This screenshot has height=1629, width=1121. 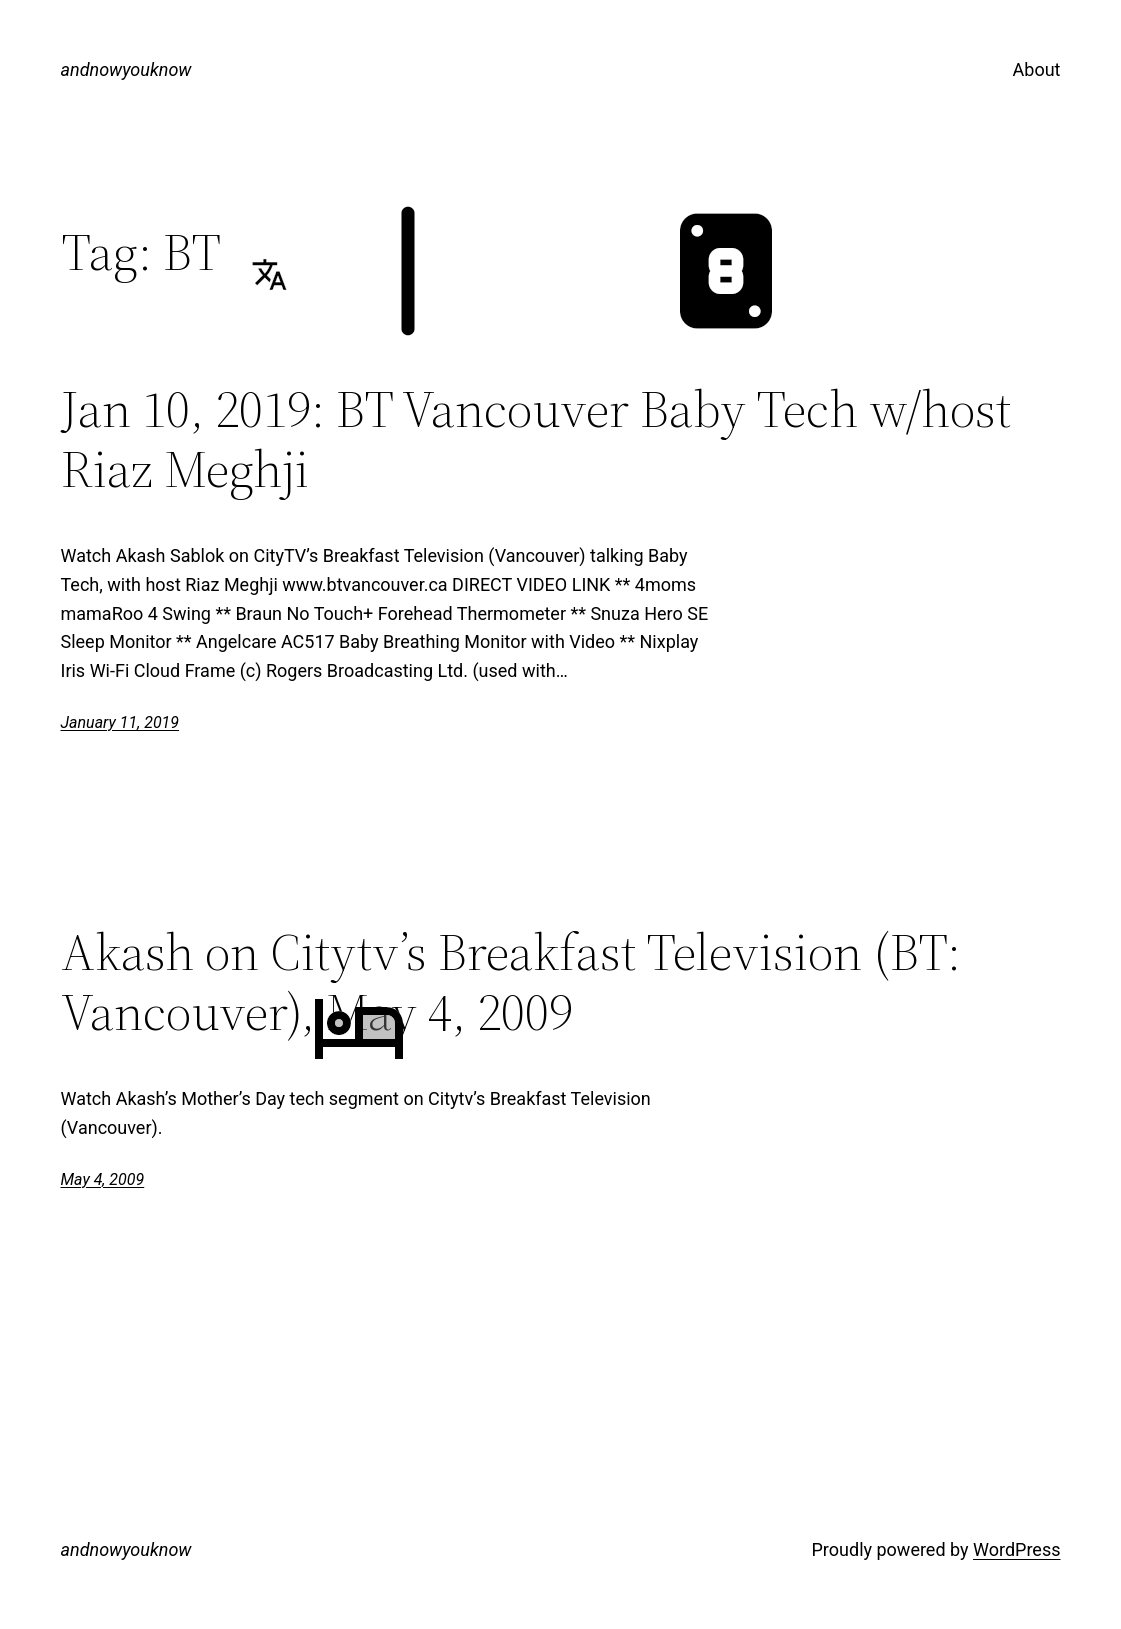 What do you see at coordinates (269, 274) in the screenshot?
I see `translate text to another language` at bounding box center [269, 274].